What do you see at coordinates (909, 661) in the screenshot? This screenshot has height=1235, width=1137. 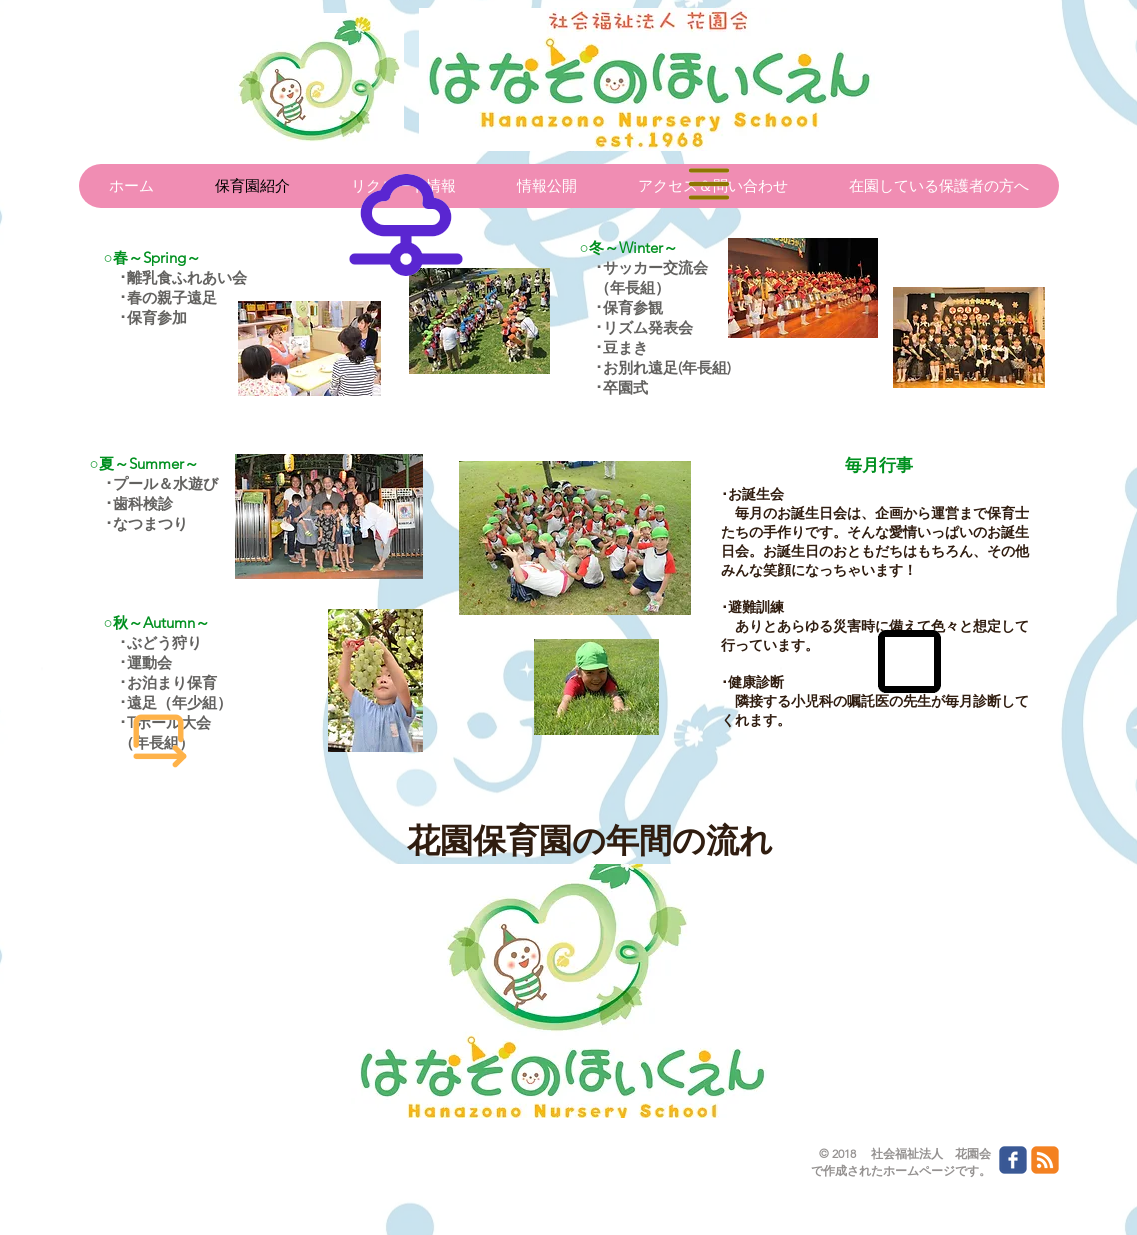 I see `crop image to square dimensions` at bounding box center [909, 661].